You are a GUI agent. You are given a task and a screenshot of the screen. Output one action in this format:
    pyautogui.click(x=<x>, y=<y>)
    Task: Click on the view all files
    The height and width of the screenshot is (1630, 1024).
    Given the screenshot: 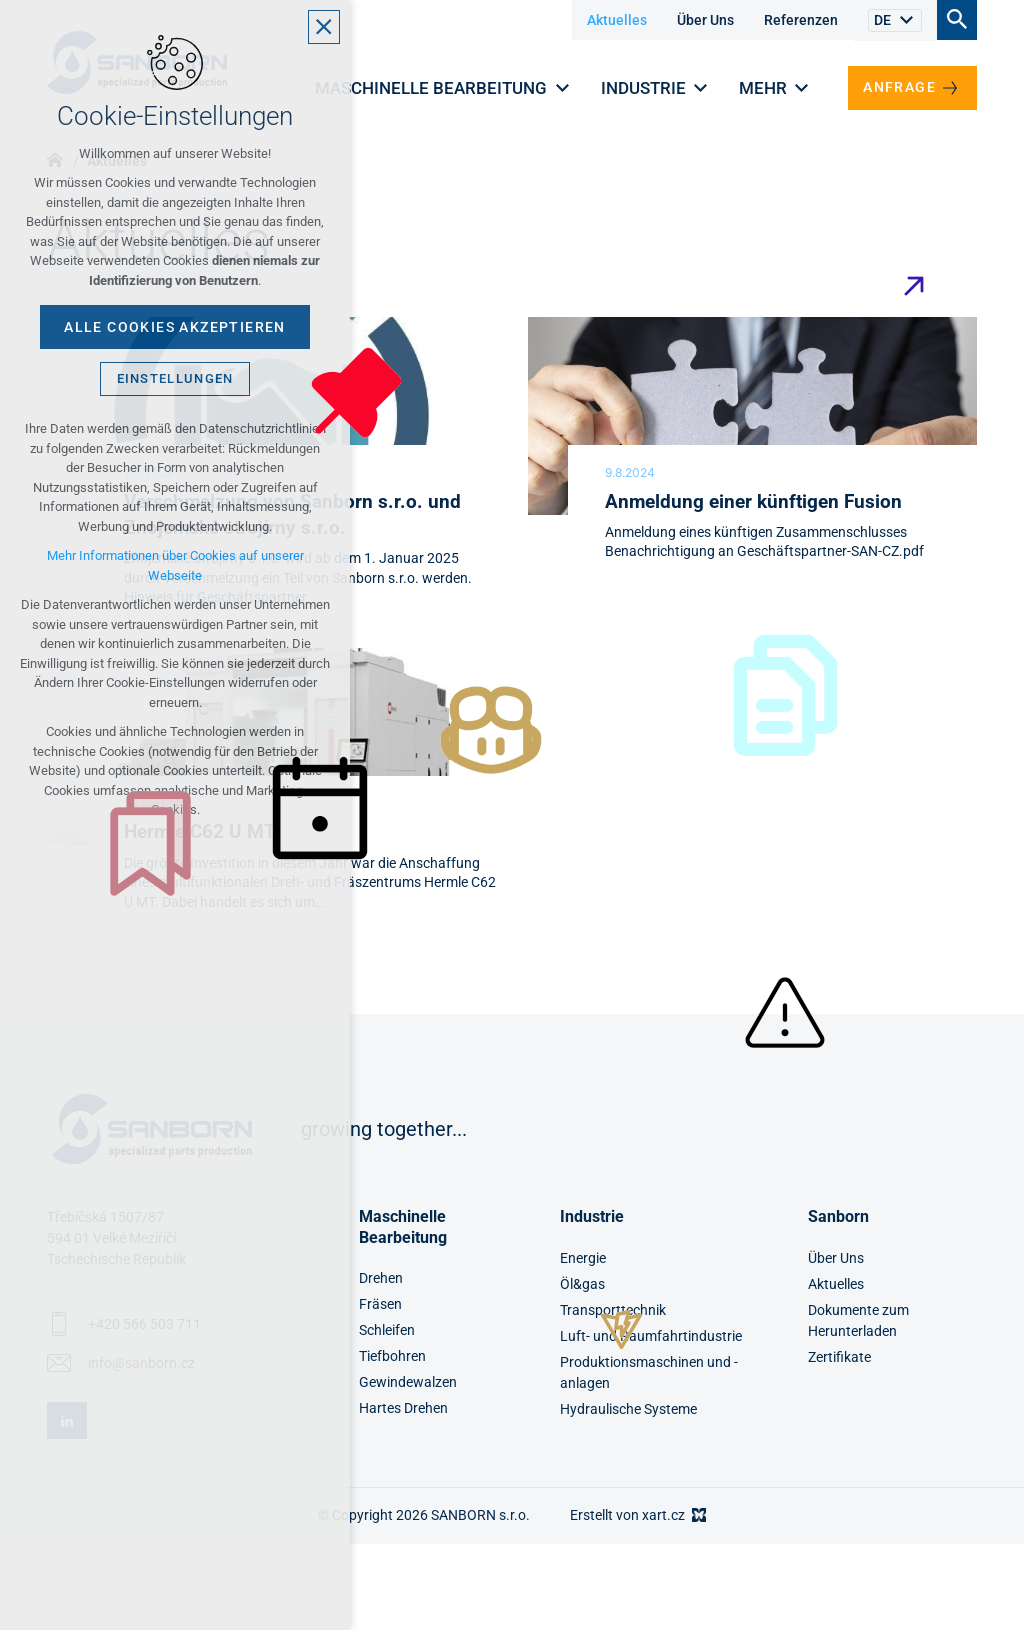 What is the action you would take?
    pyautogui.click(x=784, y=696)
    